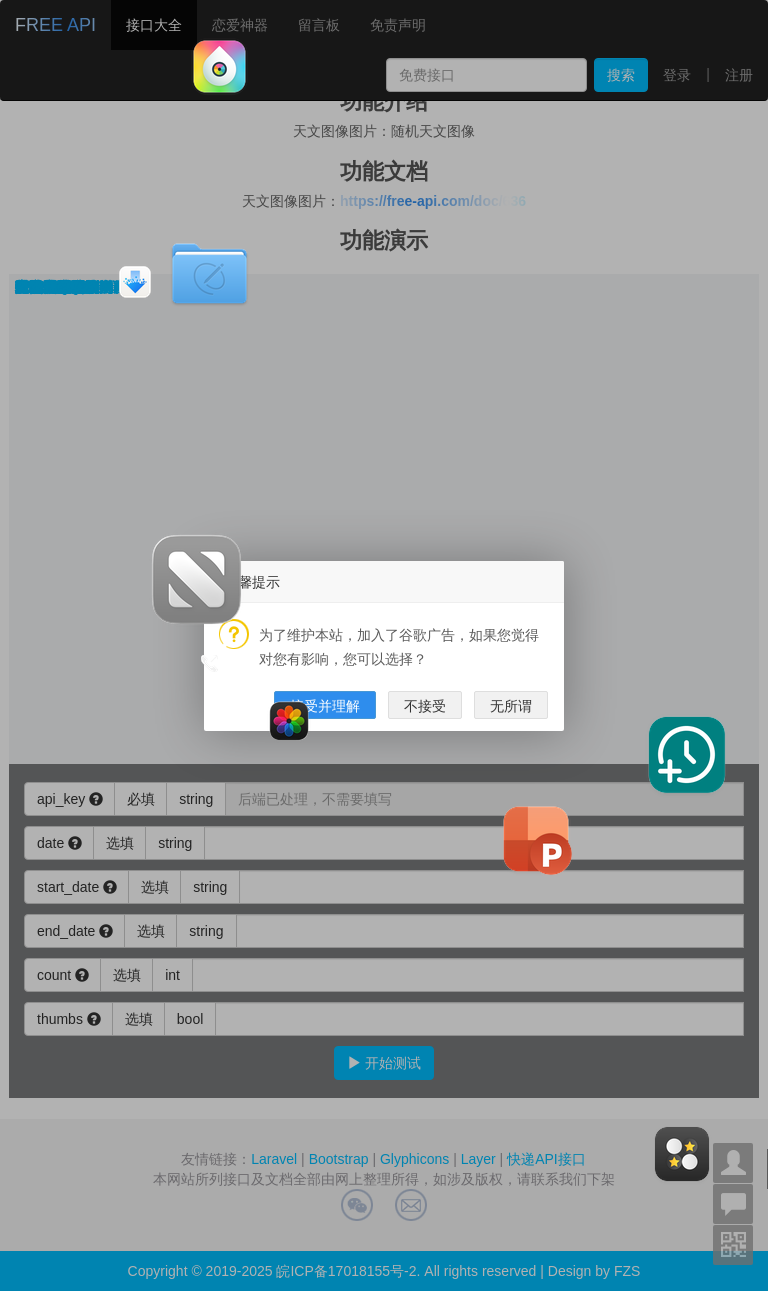 The image size is (768, 1291). Describe the element at coordinates (209, 273) in the screenshot. I see `open your art and design files folder` at that location.